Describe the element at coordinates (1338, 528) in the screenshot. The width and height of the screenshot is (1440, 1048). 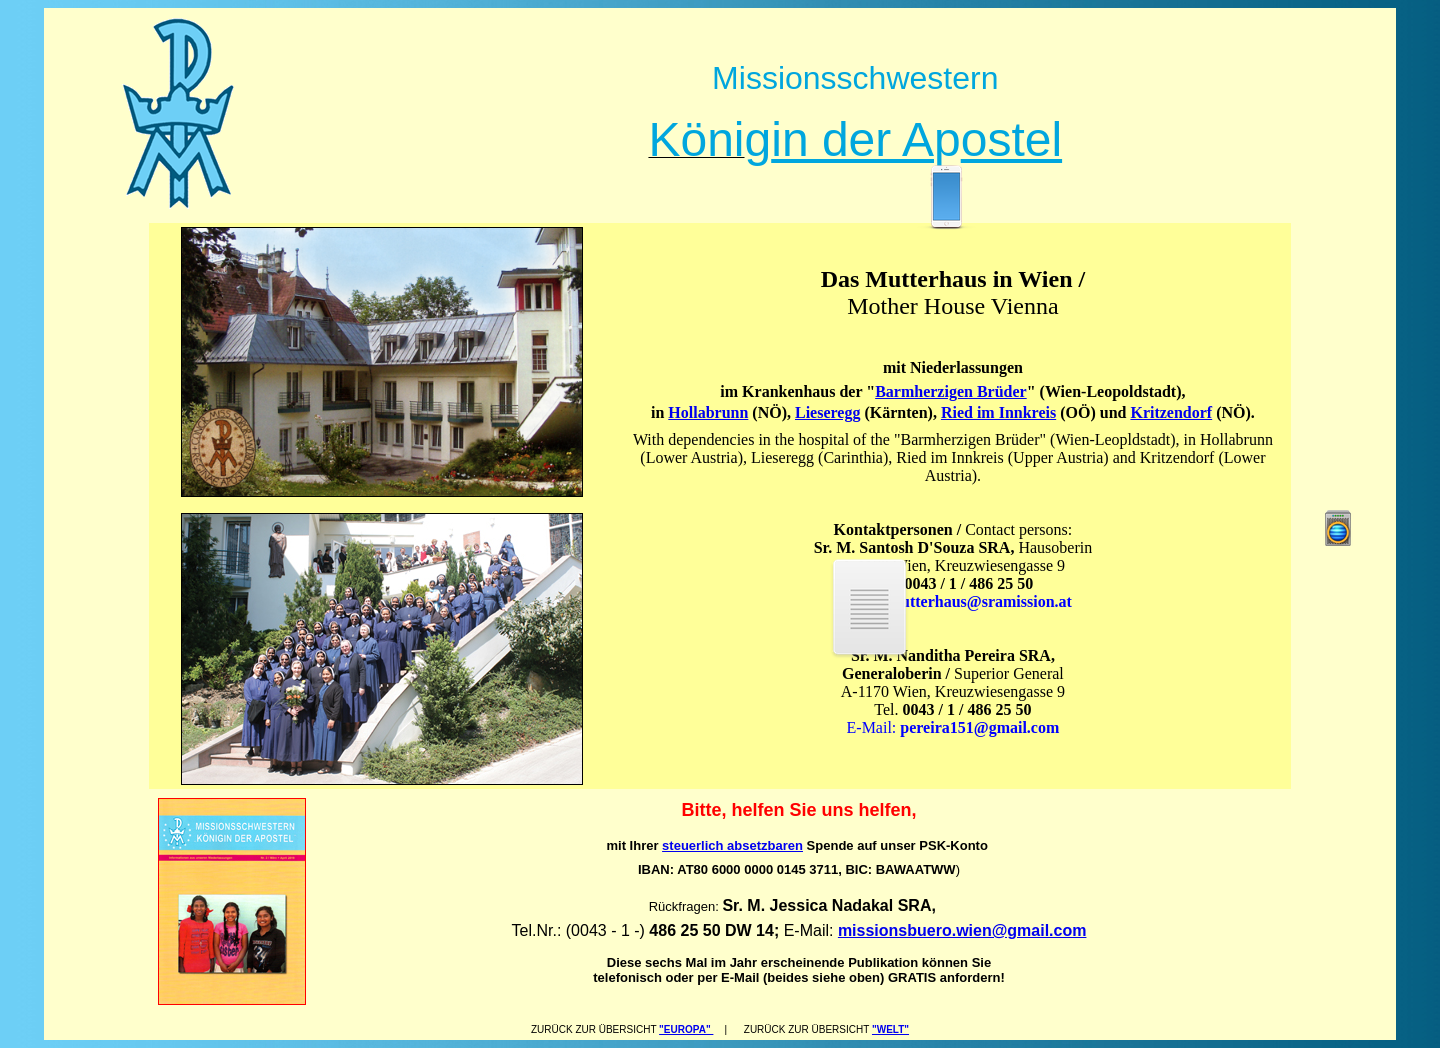
I see `access RAID 0 storage configuration` at that location.